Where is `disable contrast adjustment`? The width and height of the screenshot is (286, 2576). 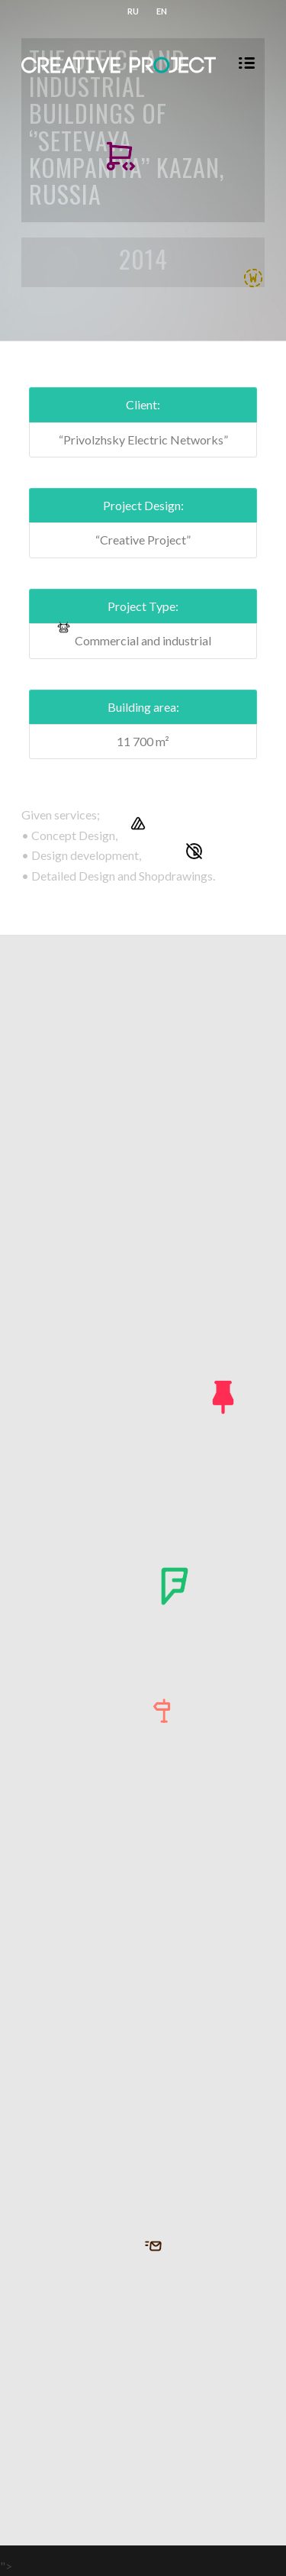 disable contrast adjustment is located at coordinates (194, 851).